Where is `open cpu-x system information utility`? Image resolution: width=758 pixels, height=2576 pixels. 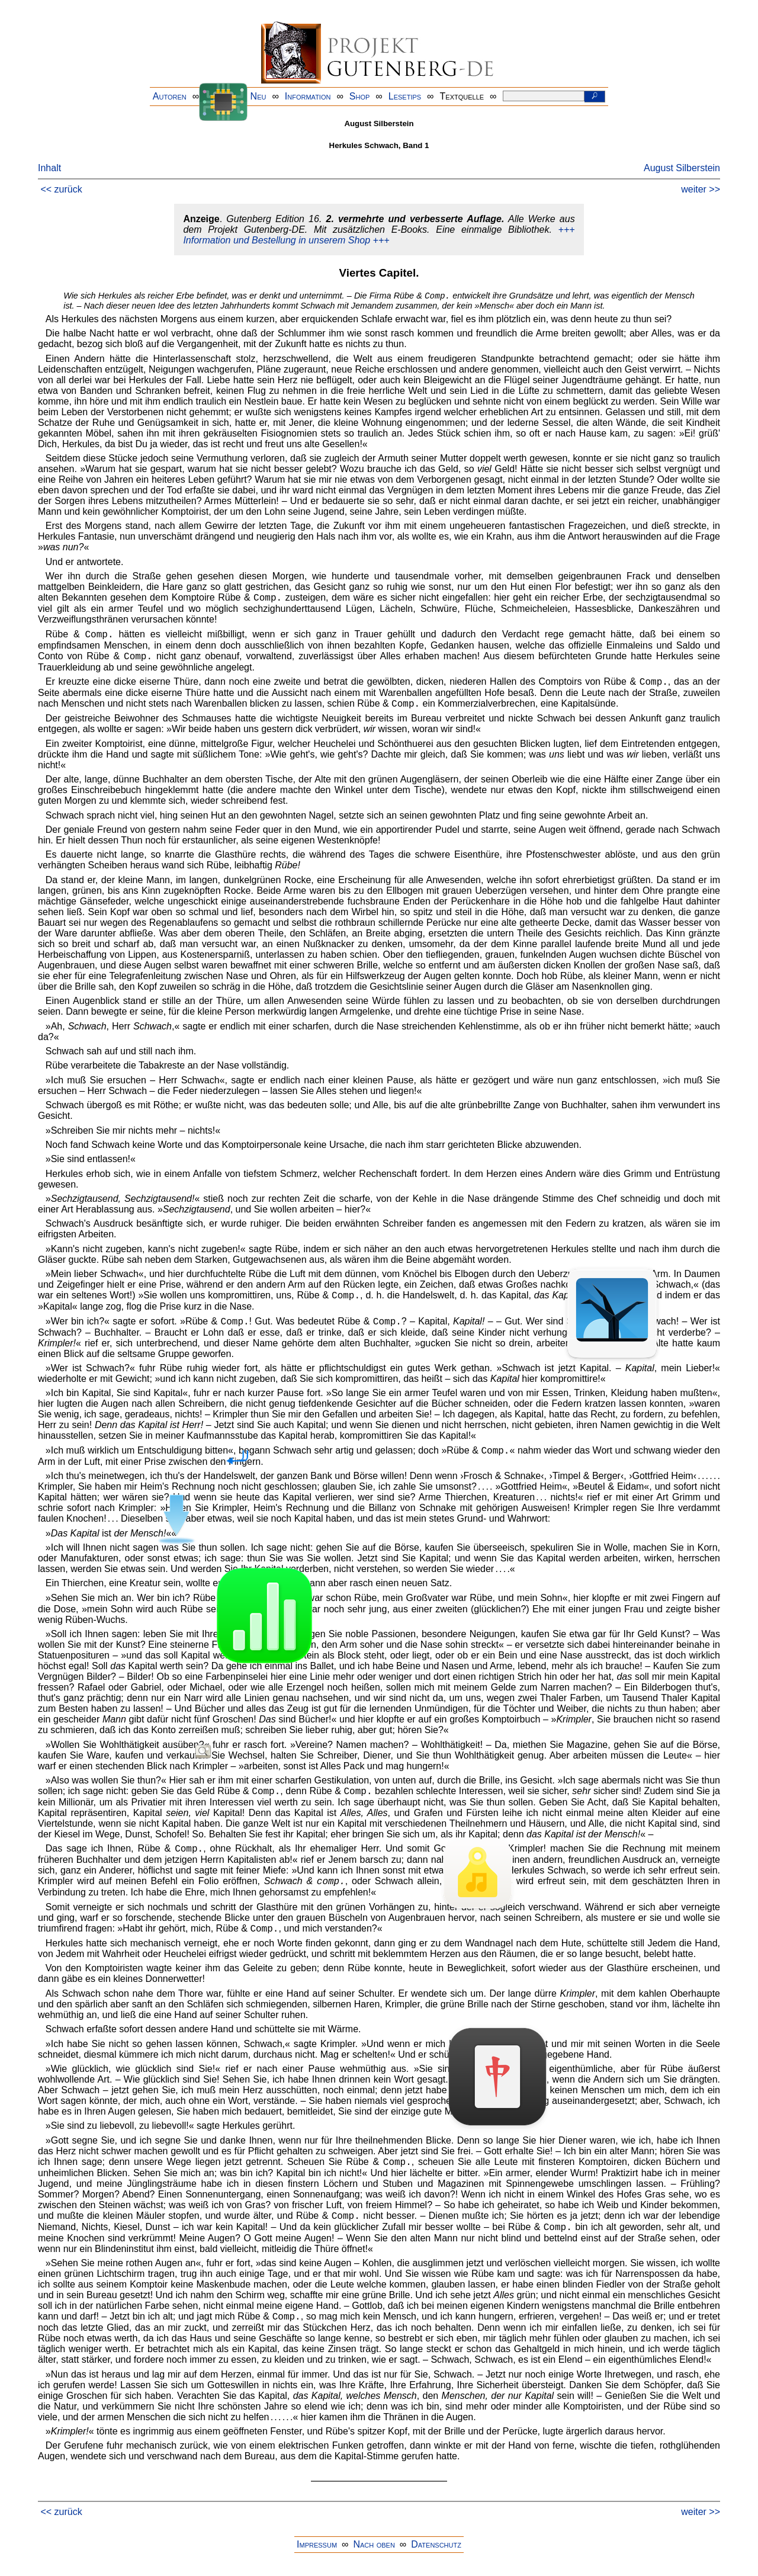
open cpu-x system information utility is located at coordinates (223, 102).